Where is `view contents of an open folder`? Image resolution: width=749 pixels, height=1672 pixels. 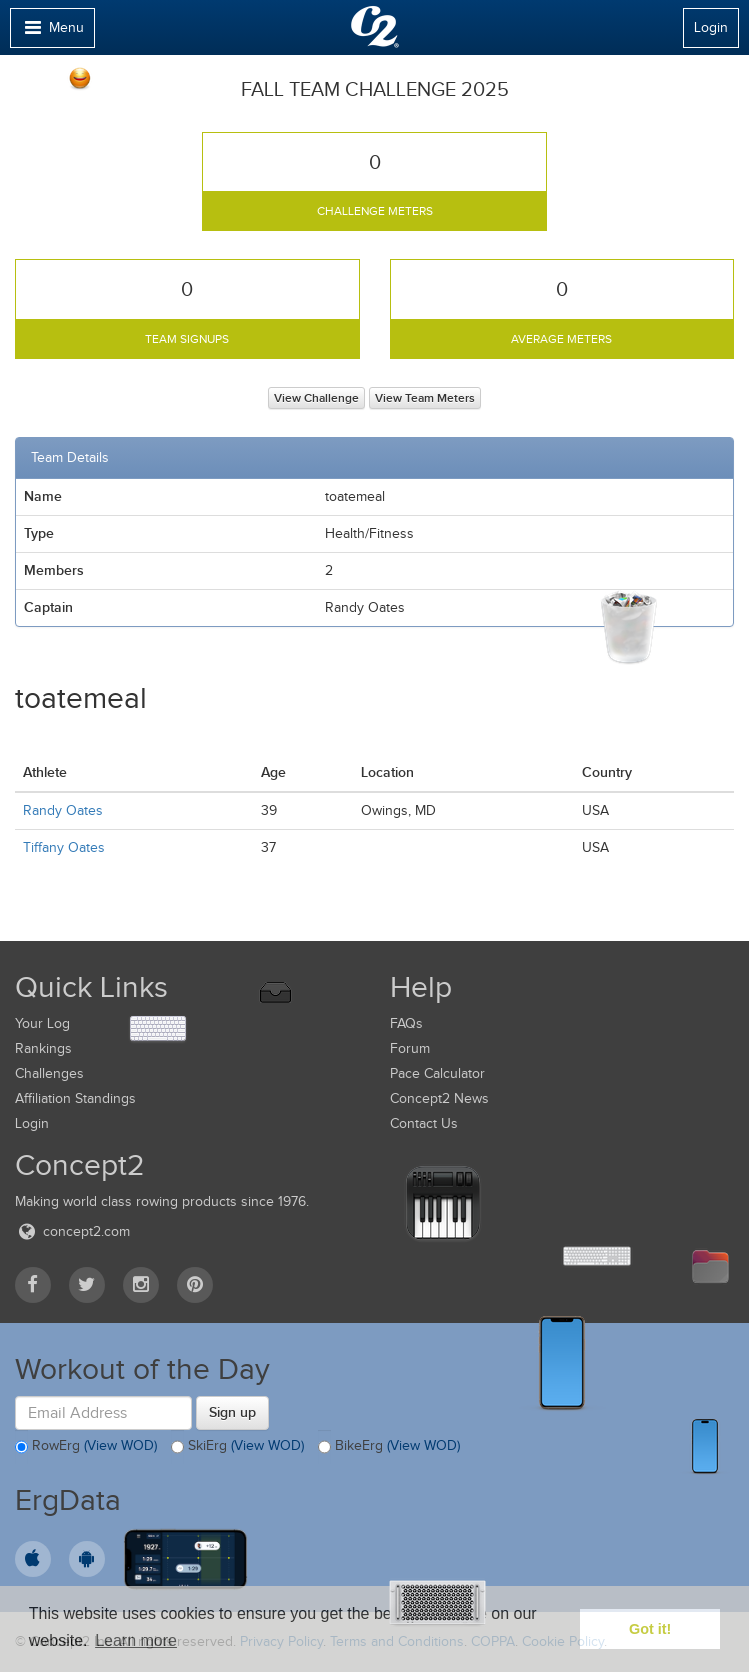 view contents of an open folder is located at coordinates (710, 1266).